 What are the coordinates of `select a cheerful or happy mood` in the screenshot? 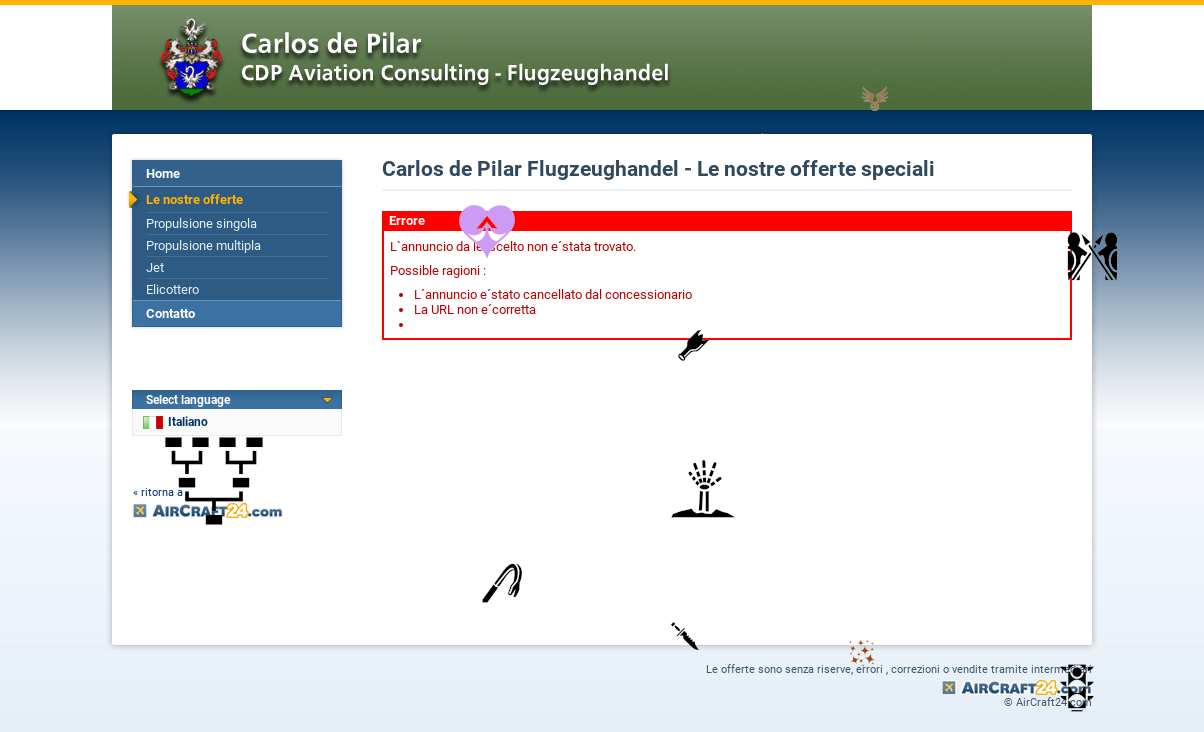 It's located at (487, 231).